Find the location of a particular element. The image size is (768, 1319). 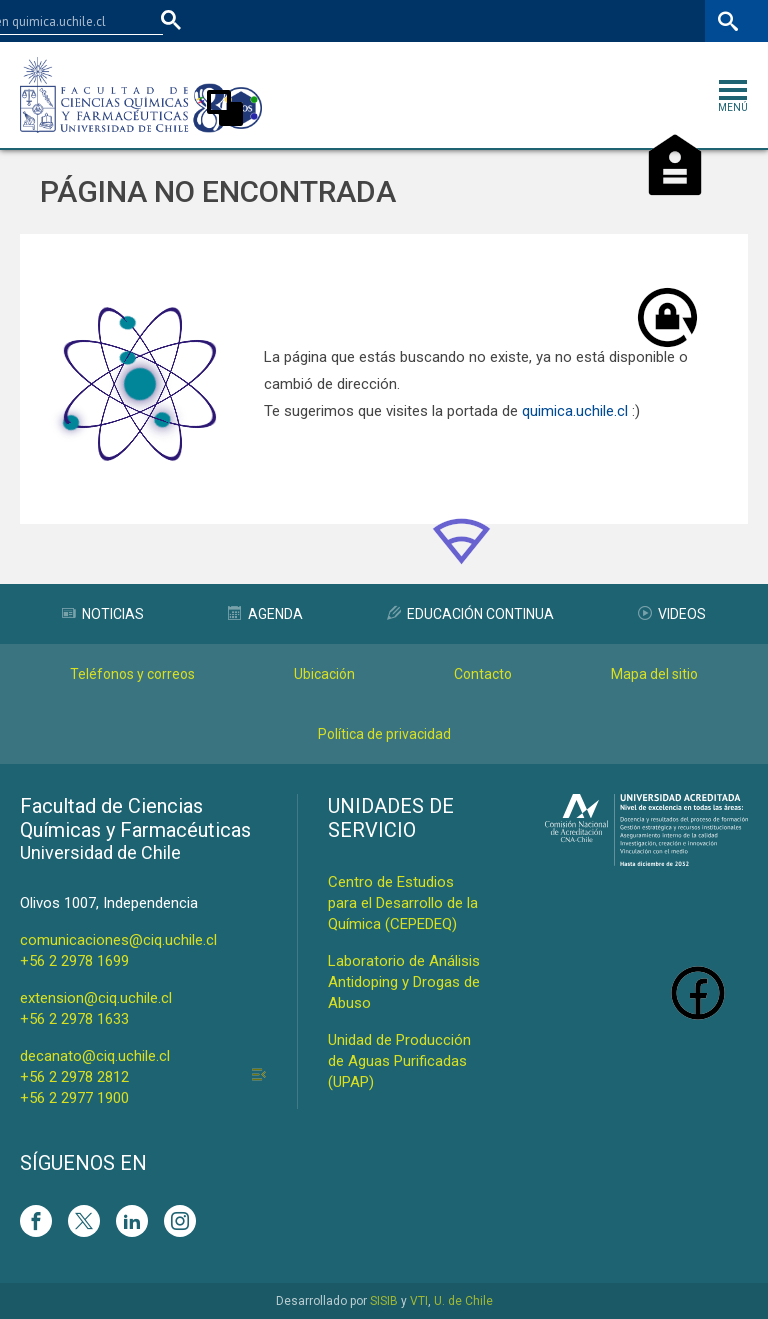

screen rotation is locked is located at coordinates (667, 317).